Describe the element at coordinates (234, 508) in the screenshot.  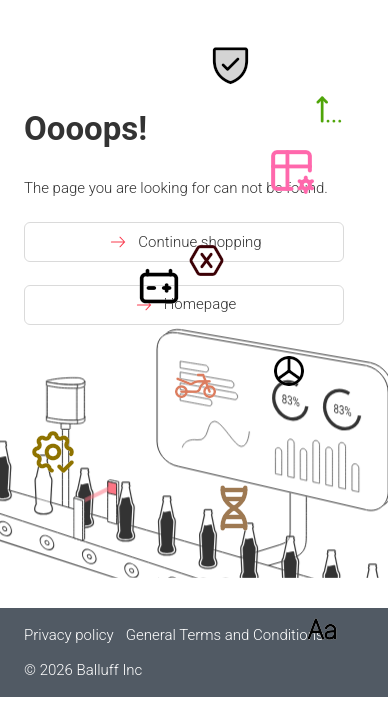
I see `view genetic or DNA information` at that location.